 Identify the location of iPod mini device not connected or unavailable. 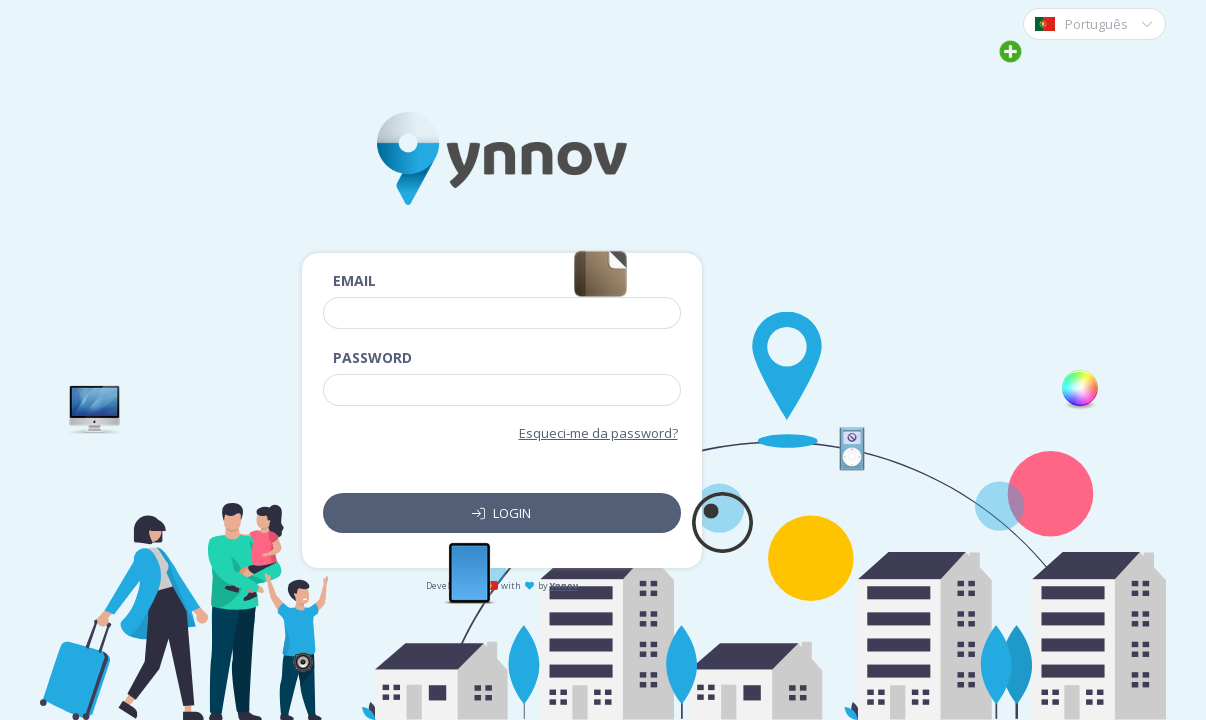
(852, 449).